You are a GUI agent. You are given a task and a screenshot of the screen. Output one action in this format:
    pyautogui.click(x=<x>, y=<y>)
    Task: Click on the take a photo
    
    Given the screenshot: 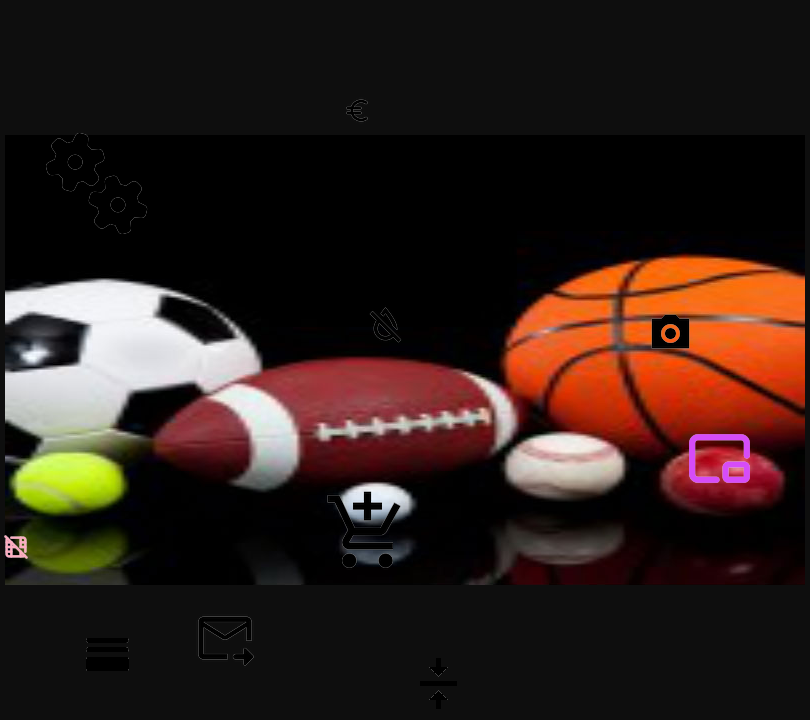 What is the action you would take?
    pyautogui.click(x=670, y=333)
    